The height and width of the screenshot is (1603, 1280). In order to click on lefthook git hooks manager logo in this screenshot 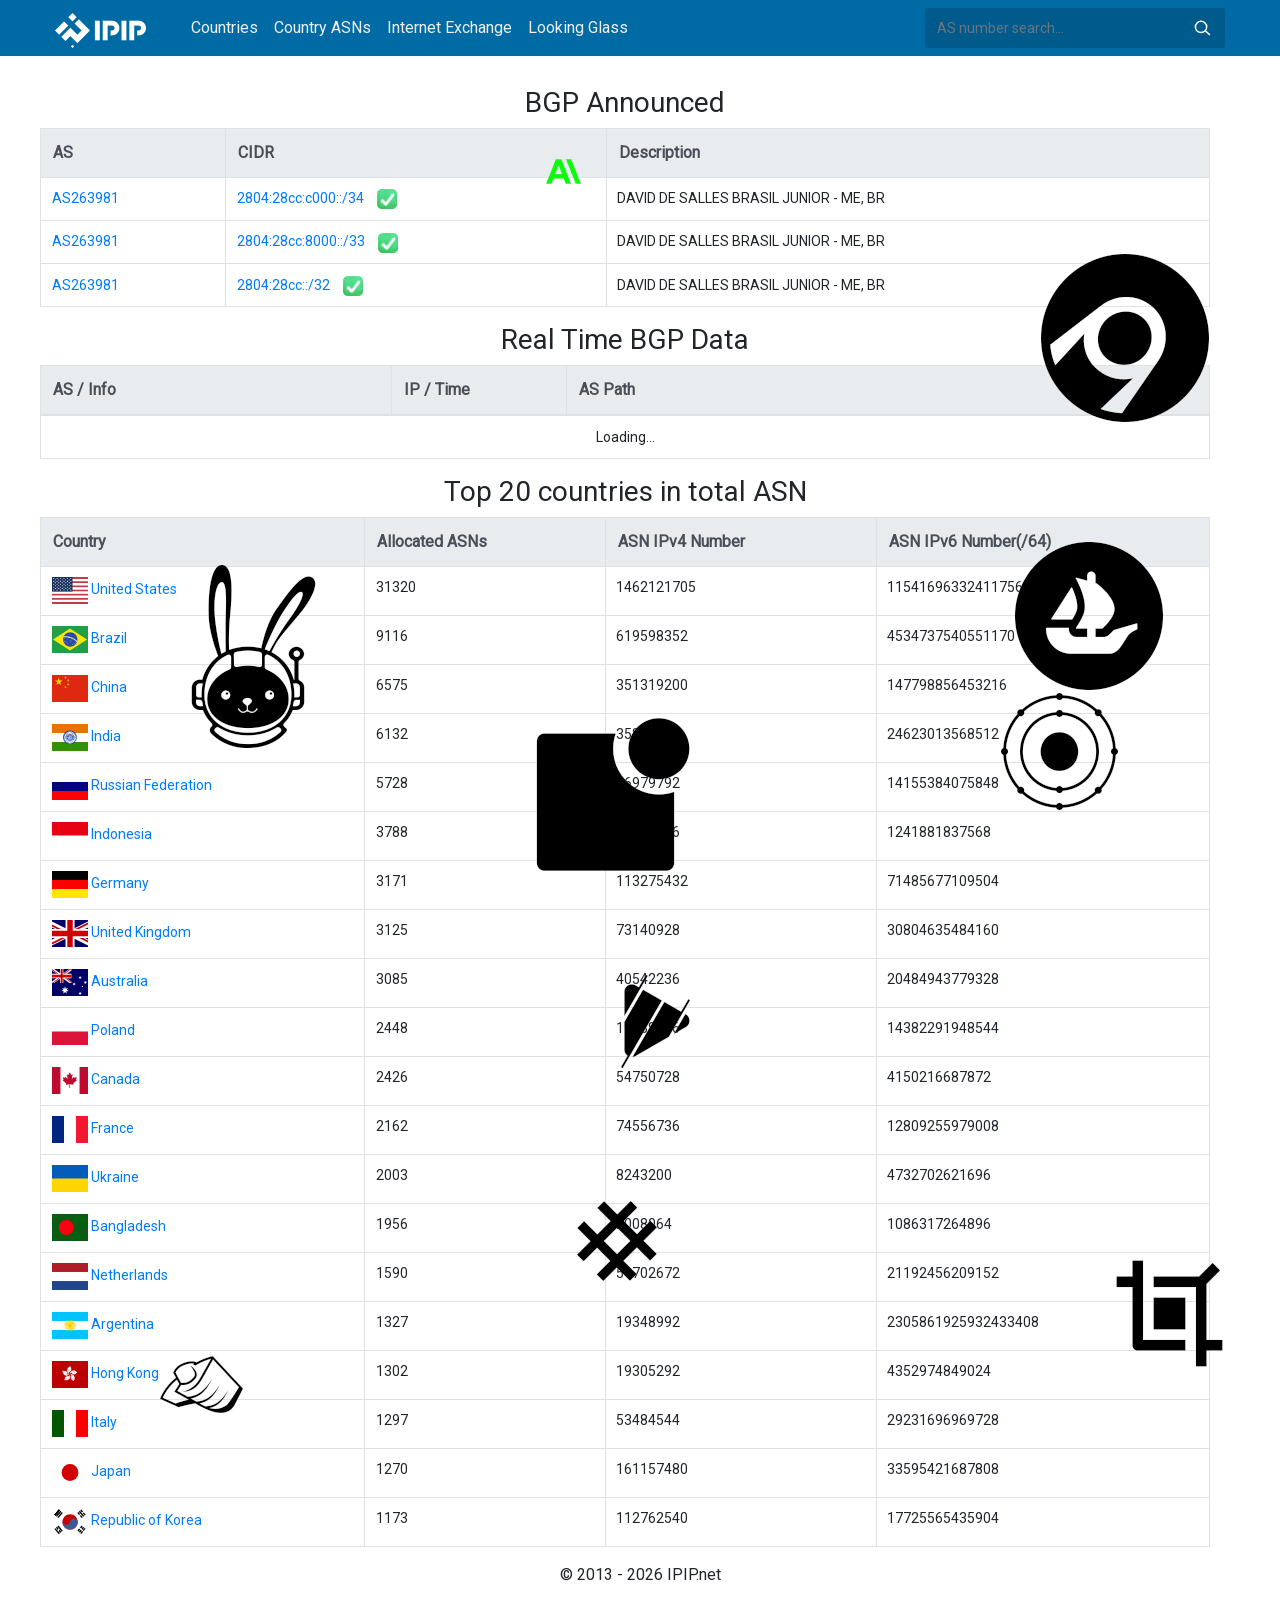, I will do `click(201, 1384)`.